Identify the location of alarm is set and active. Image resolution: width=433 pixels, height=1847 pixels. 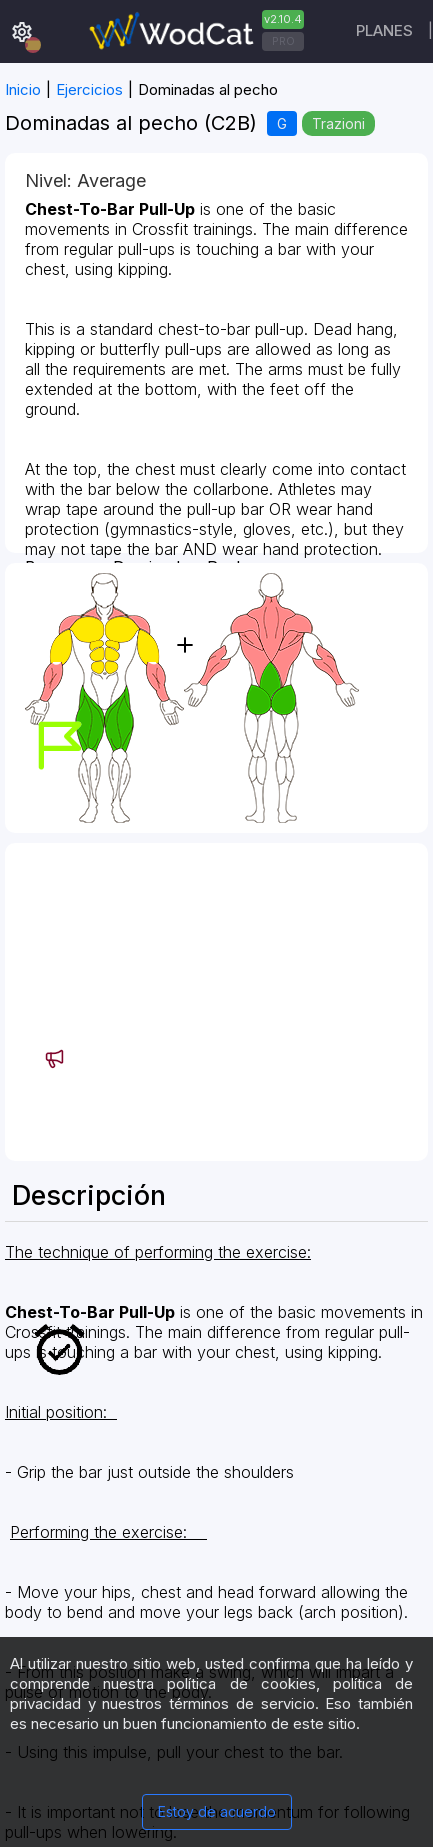
(59, 1349).